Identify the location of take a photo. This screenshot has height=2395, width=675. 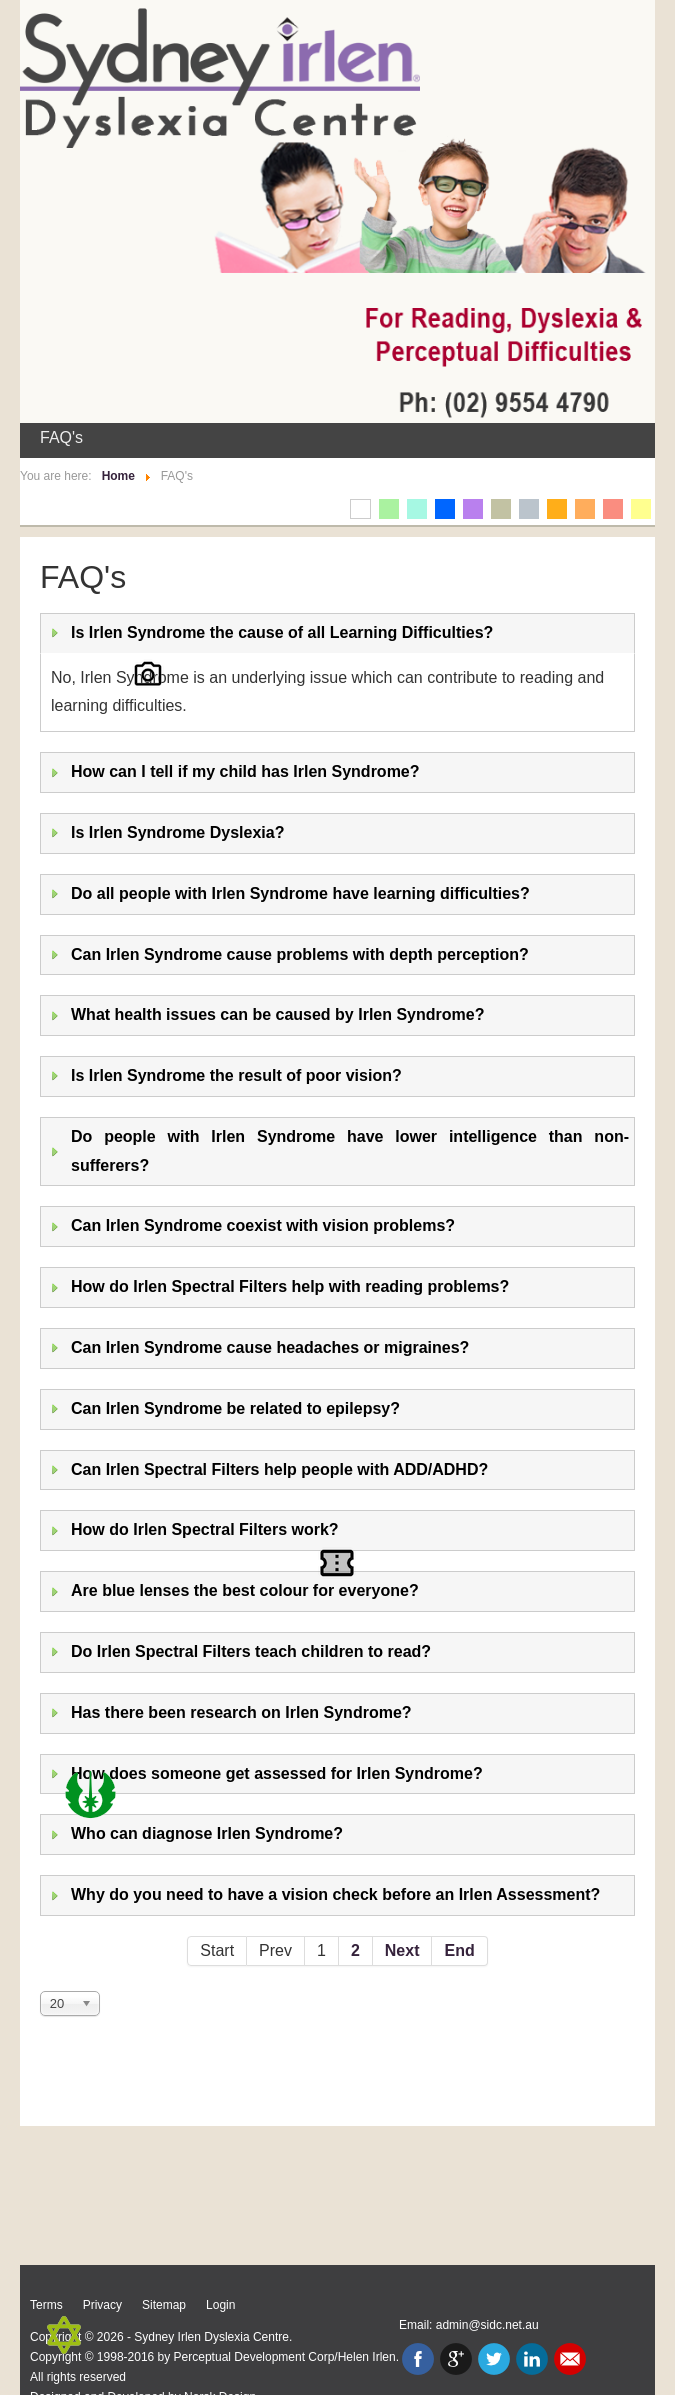
(148, 675).